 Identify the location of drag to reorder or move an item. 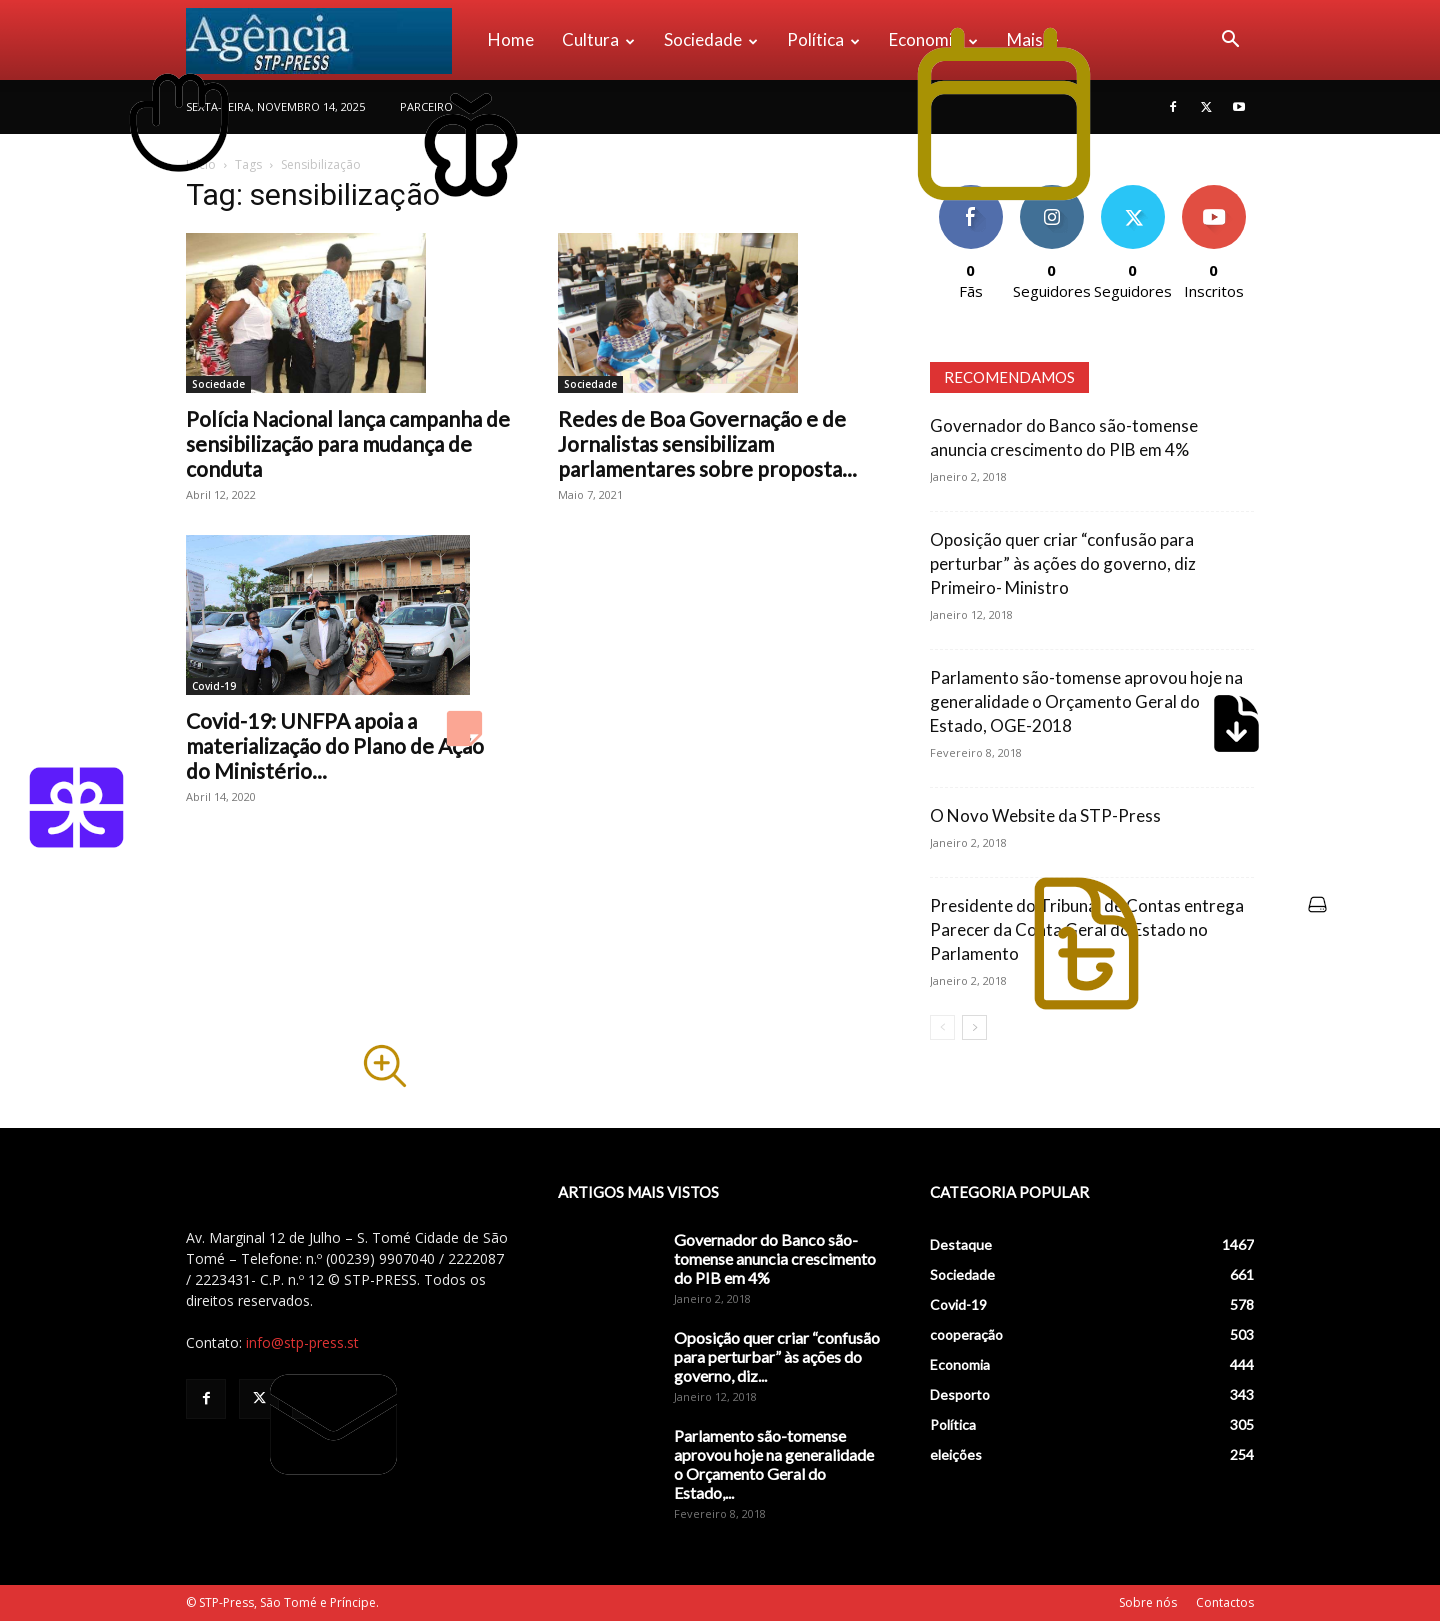
(179, 109).